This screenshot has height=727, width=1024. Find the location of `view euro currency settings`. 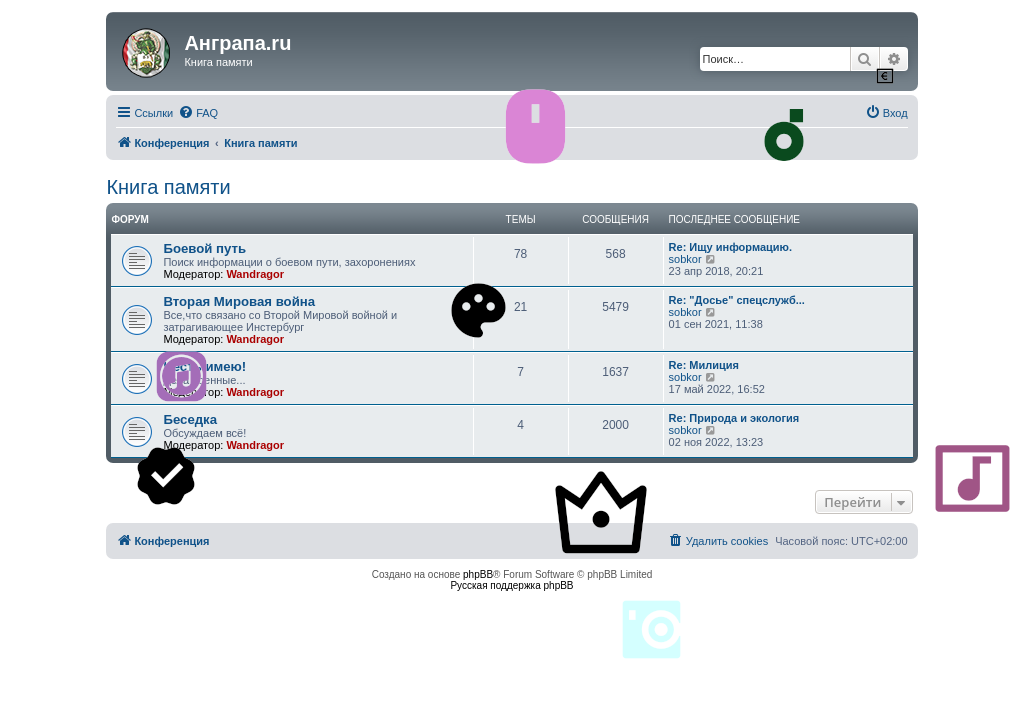

view euro currency settings is located at coordinates (885, 76).